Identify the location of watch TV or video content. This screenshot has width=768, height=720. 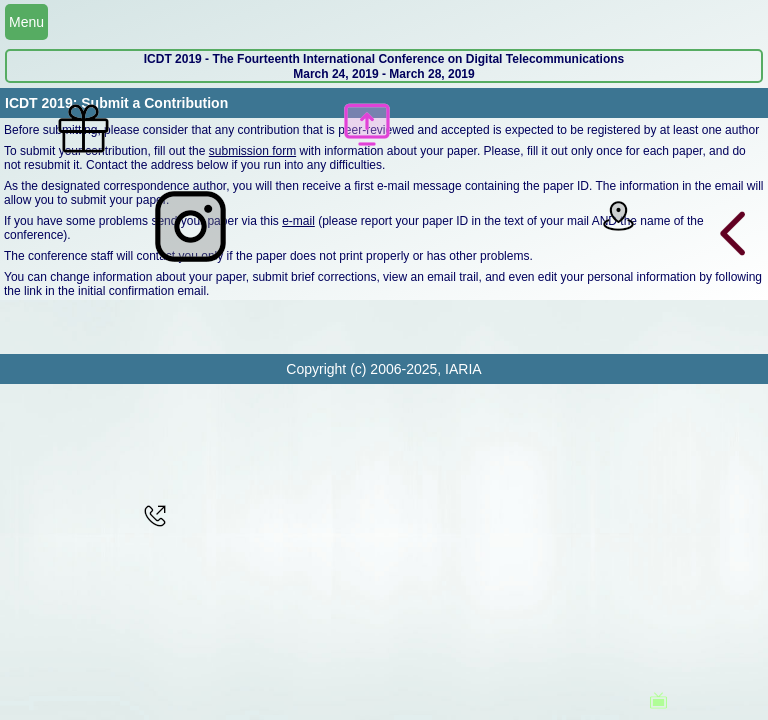
(658, 701).